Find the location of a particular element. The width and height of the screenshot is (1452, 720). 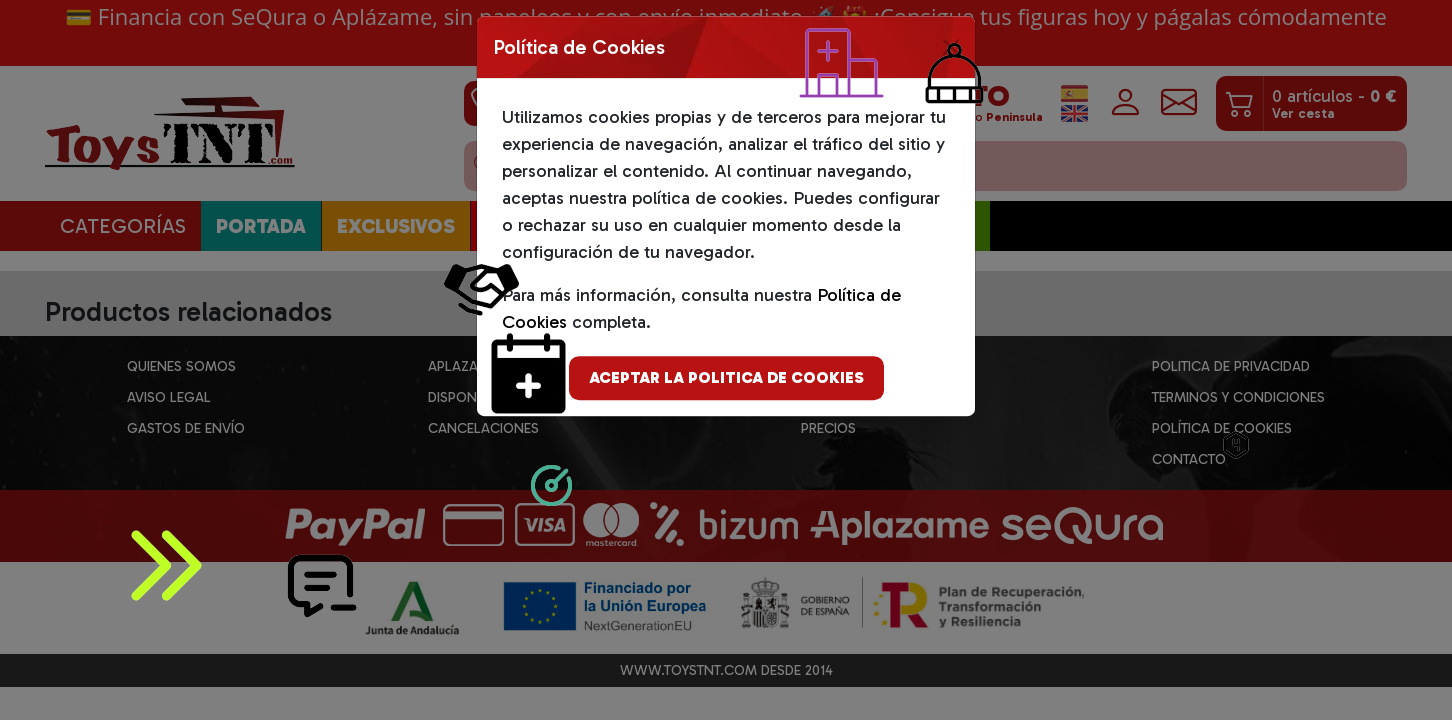

find nearby hospitals or medical facilities is located at coordinates (837, 63).